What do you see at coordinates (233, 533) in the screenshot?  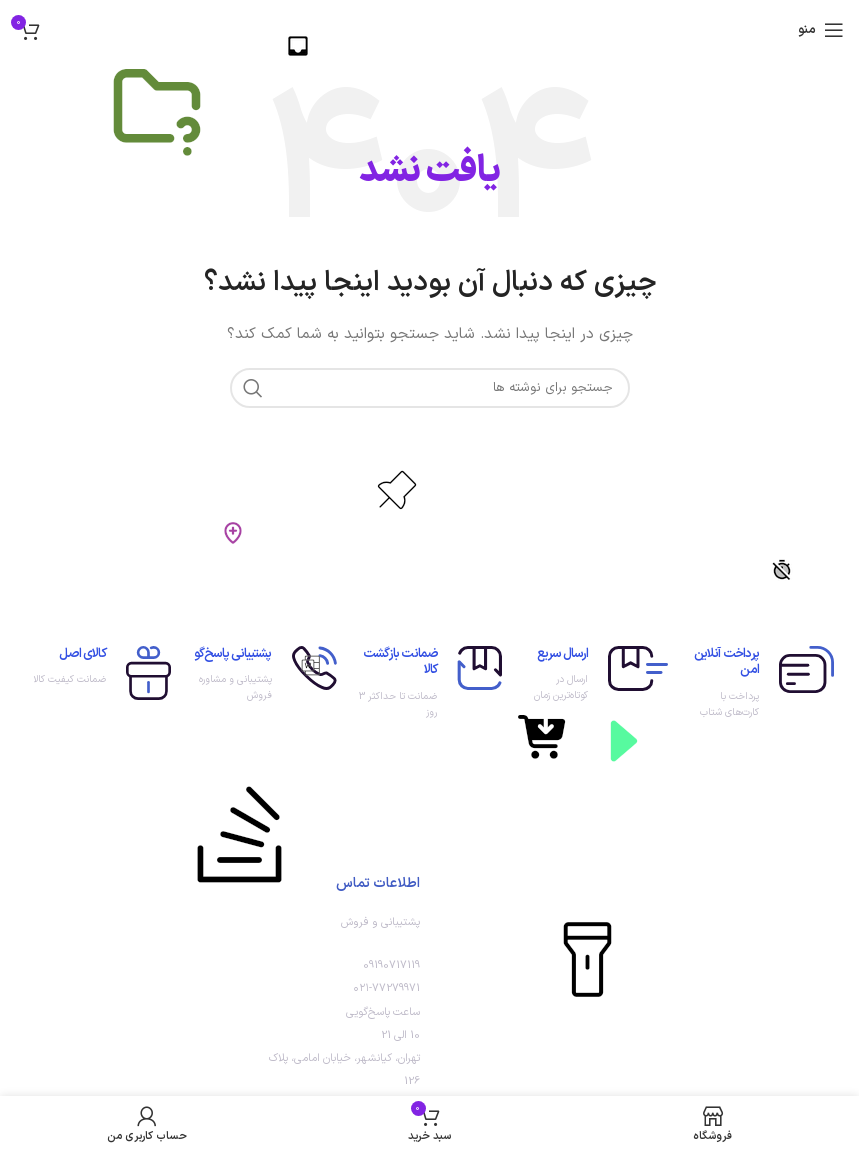 I see `add a new location pin` at bounding box center [233, 533].